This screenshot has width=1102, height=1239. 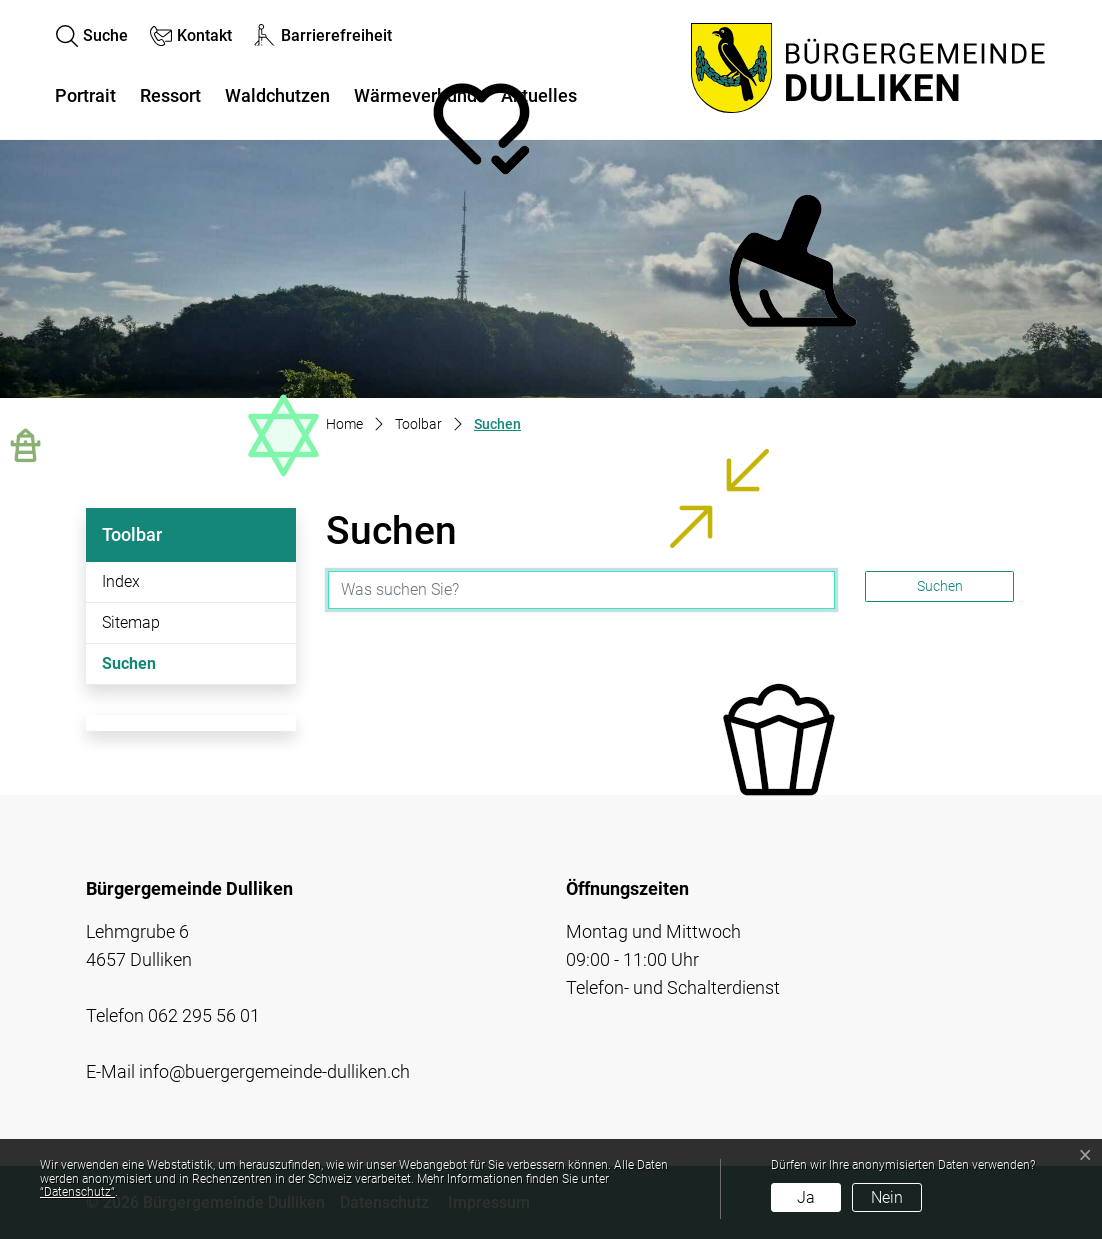 What do you see at coordinates (779, 744) in the screenshot?
I see `access movies or entertainment section` at bounding box center [779, 744].